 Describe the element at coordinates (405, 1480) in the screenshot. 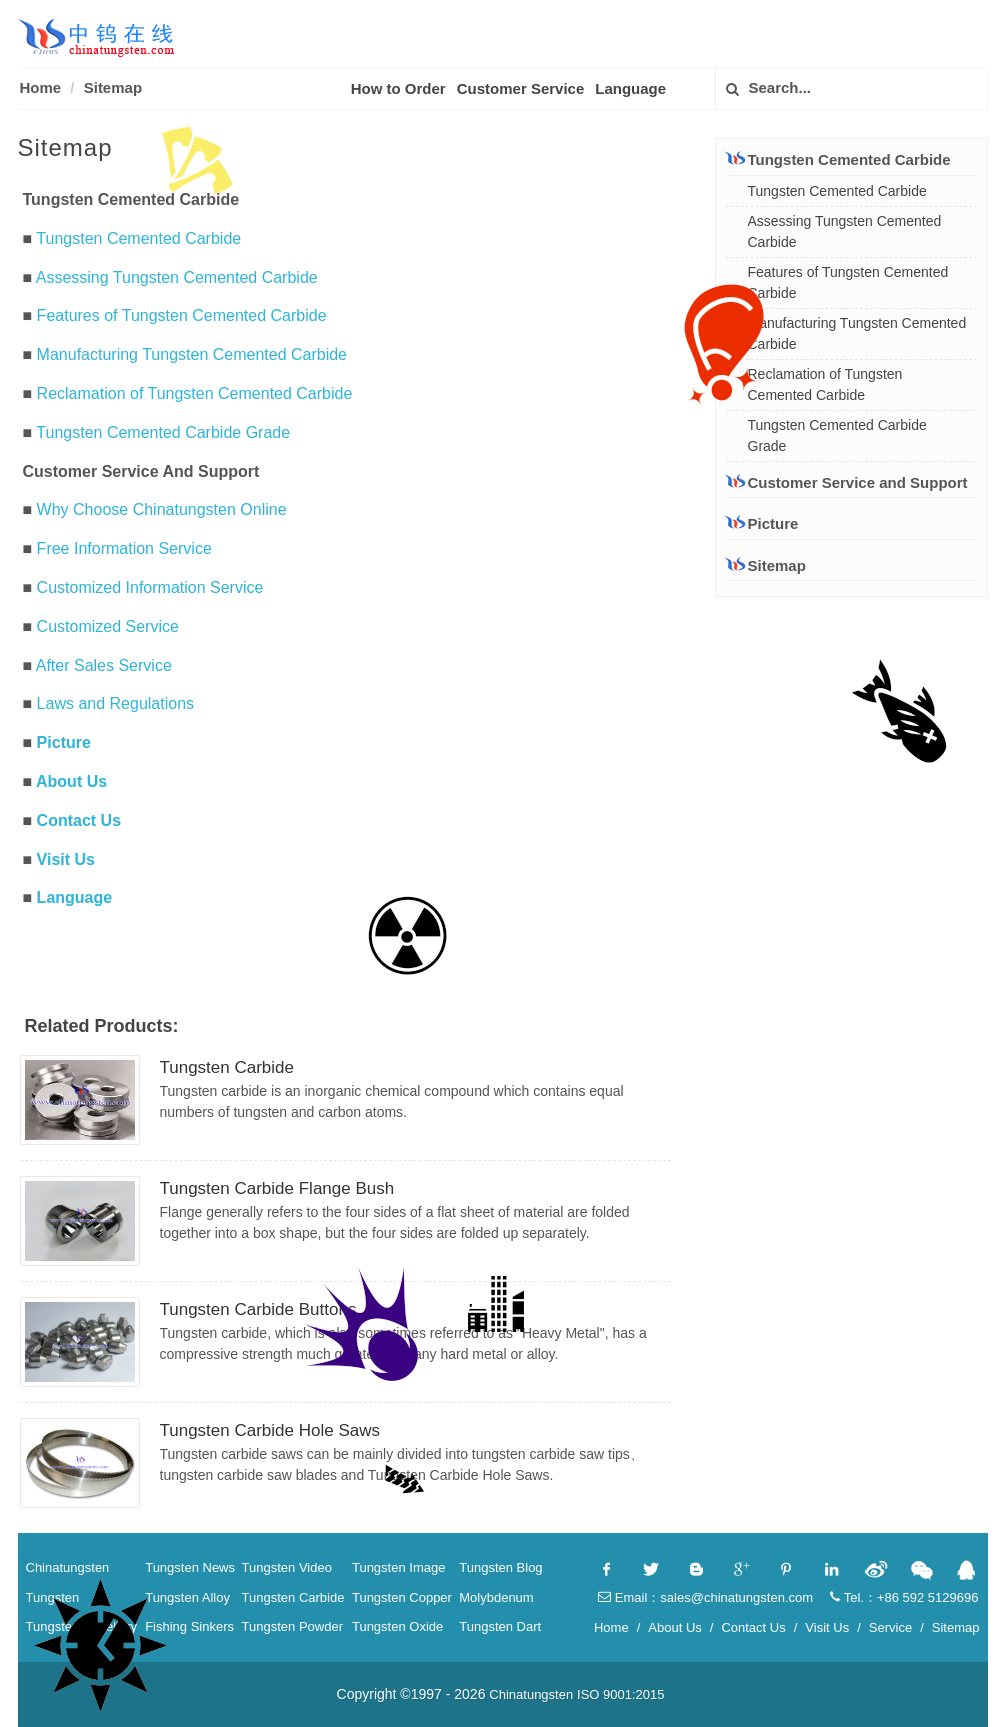

I see `indicates a zigzag or indirect path direction` at that location.